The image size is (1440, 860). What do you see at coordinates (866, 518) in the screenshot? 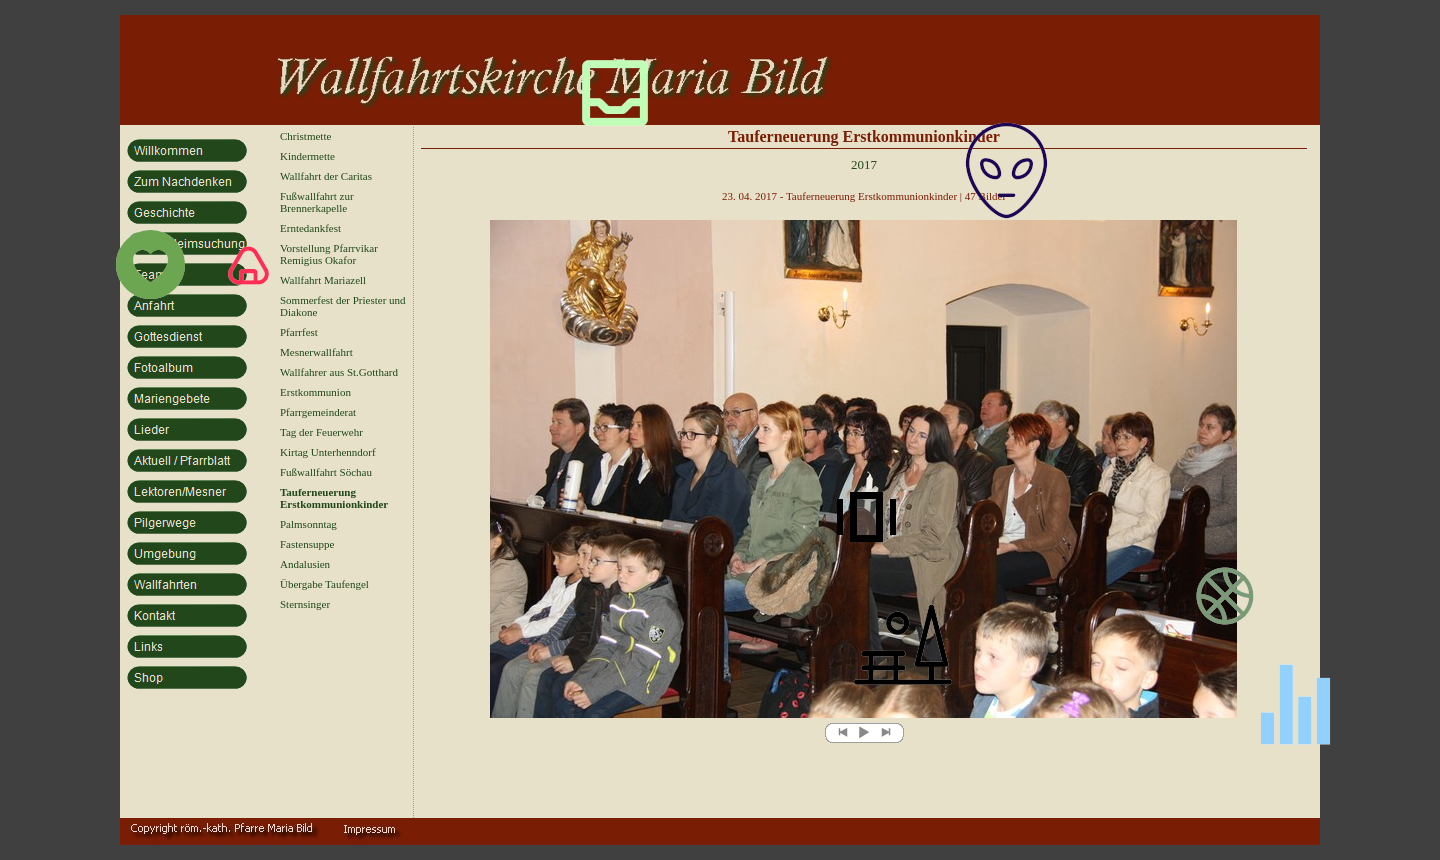
I see `view stories or sequential content` at bounding box center [866, 518].